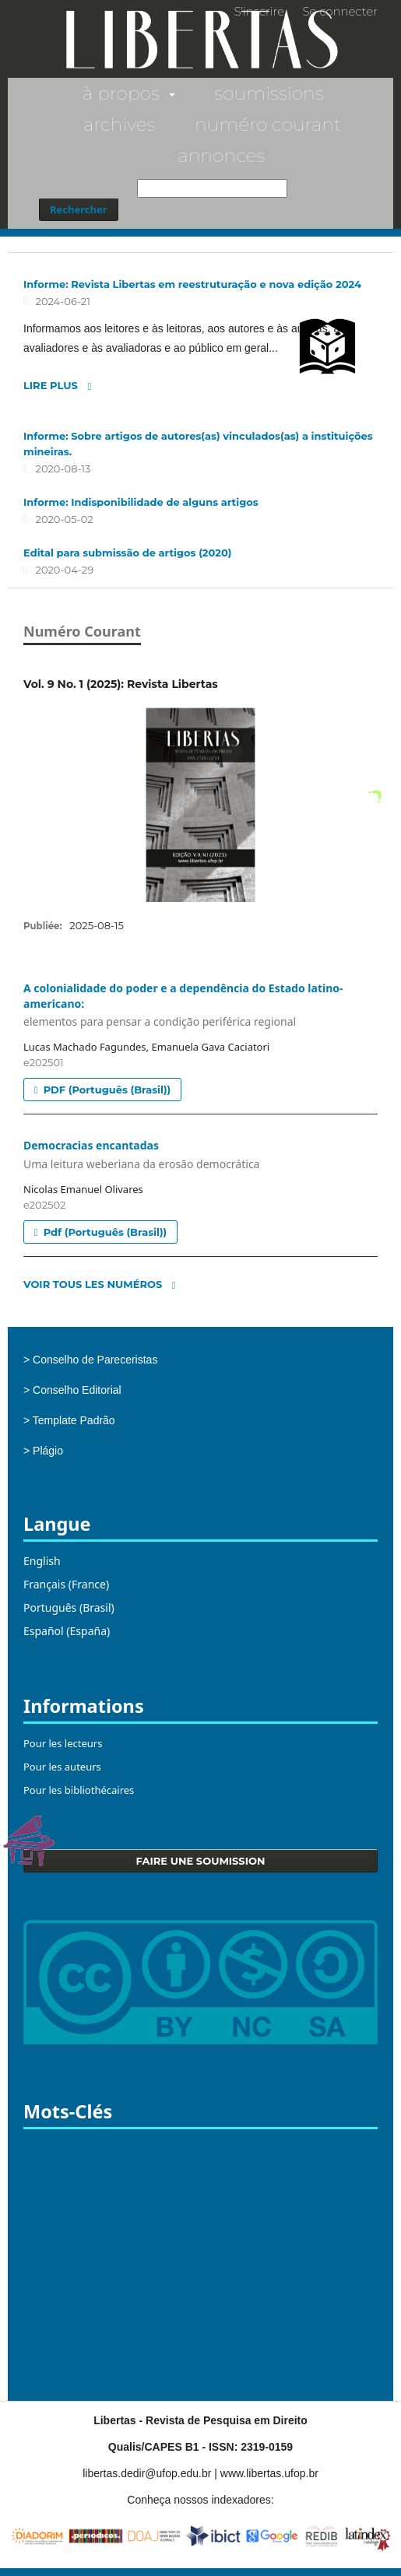 The height and width of the screenshot is (2576, 401). I want to click on access piano or keyboard instrument sounds, so click(29, 1841).